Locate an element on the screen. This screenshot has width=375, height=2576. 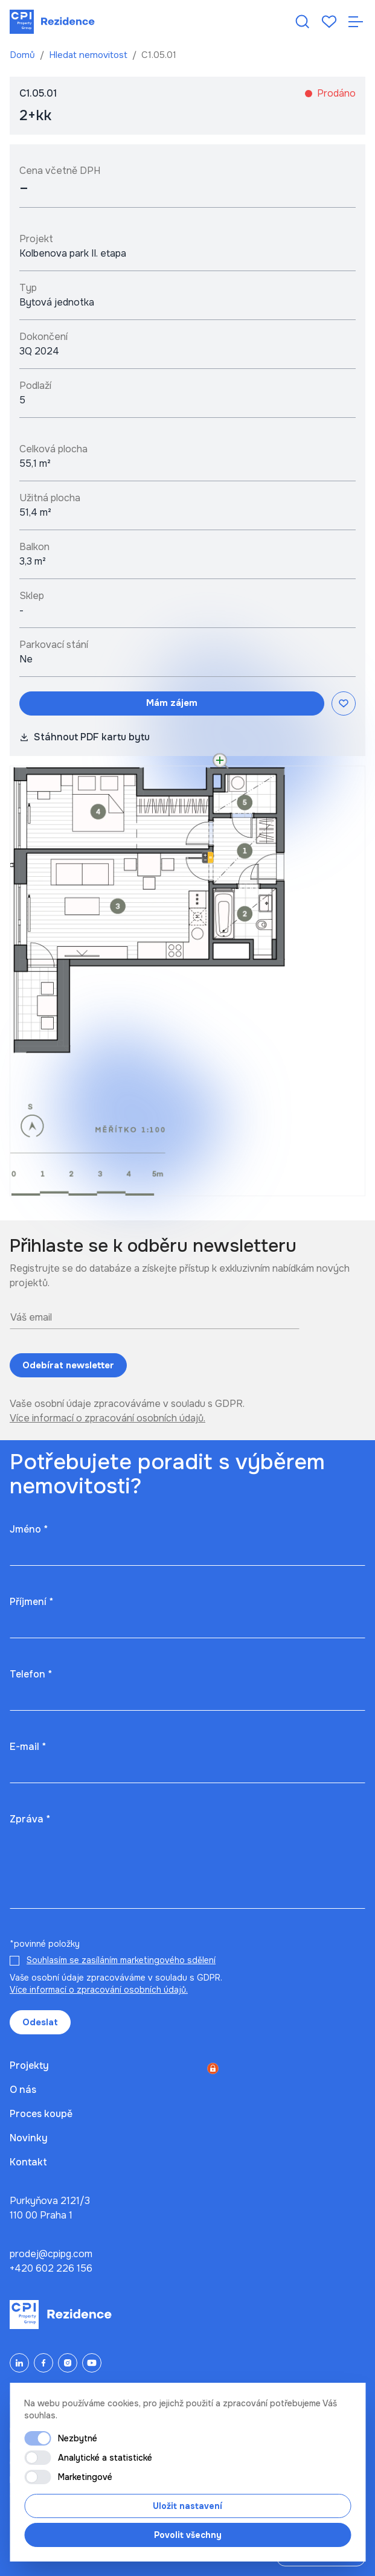
zoom to fit content within the current view is located at coordinates (220, 761).